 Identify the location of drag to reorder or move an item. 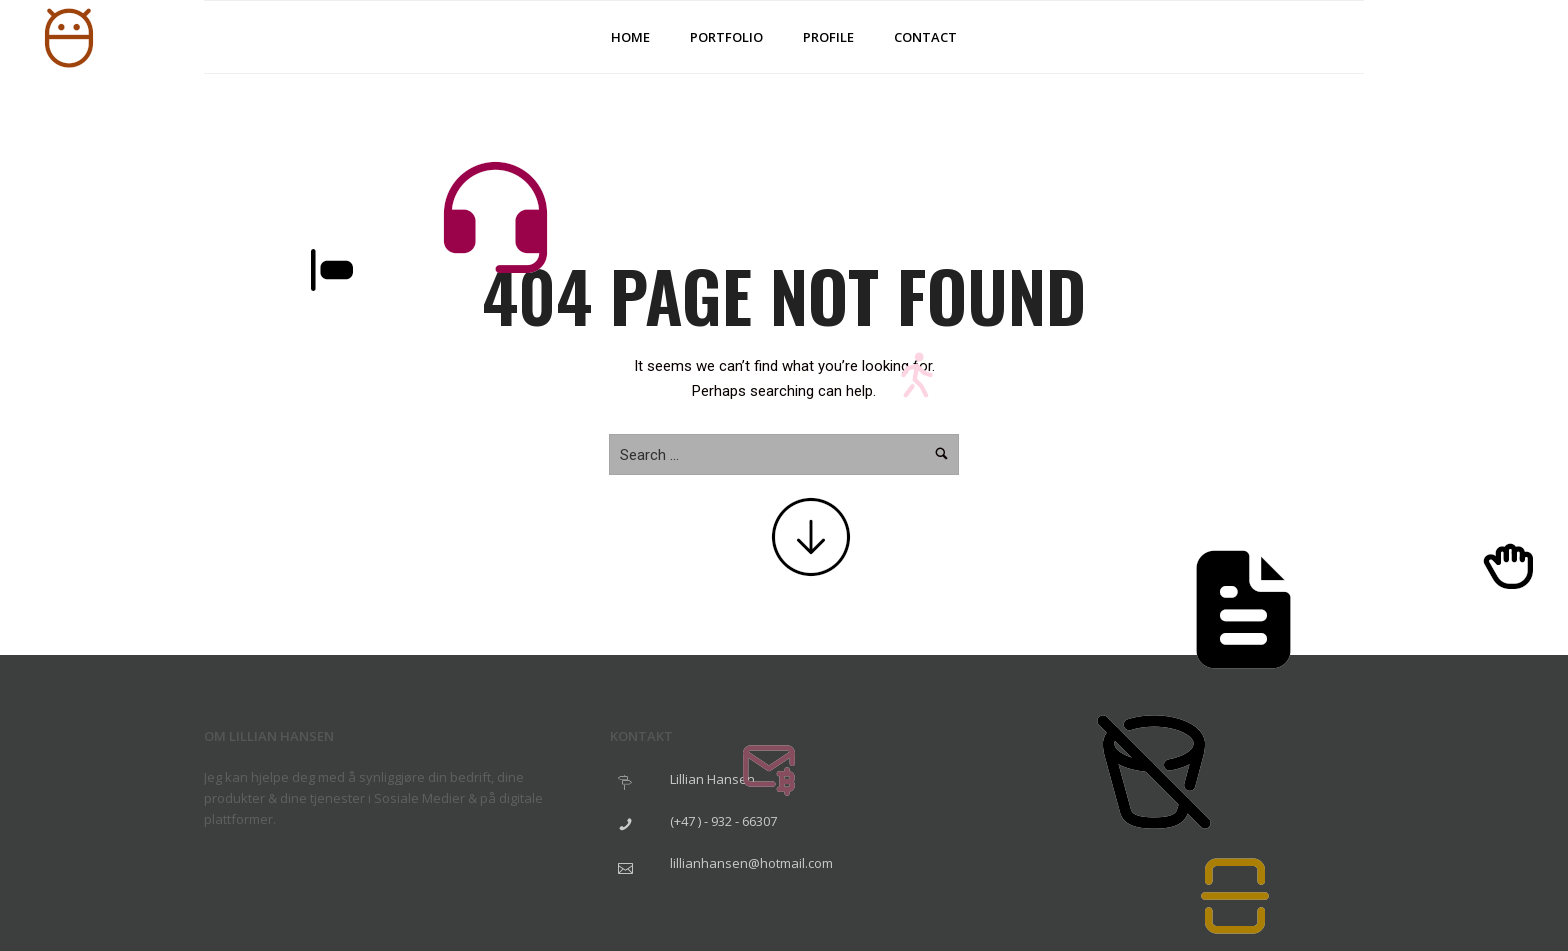
(1509, 565).